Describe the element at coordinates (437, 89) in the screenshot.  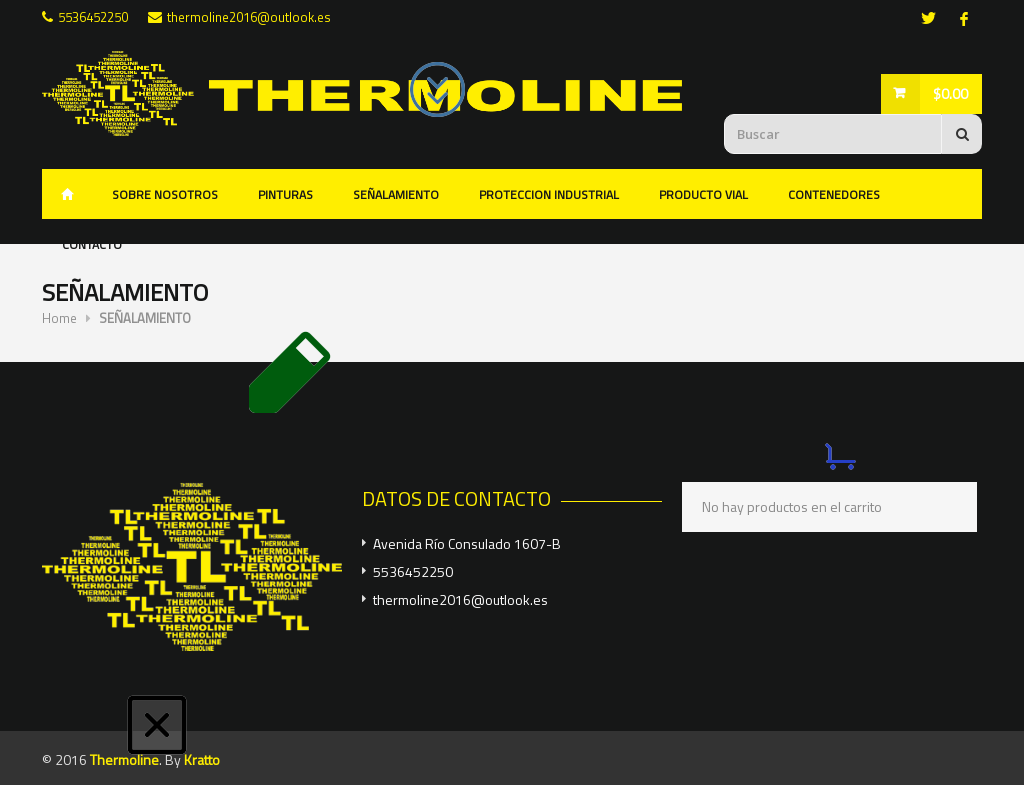
I see `expand to show more content below` at that location.